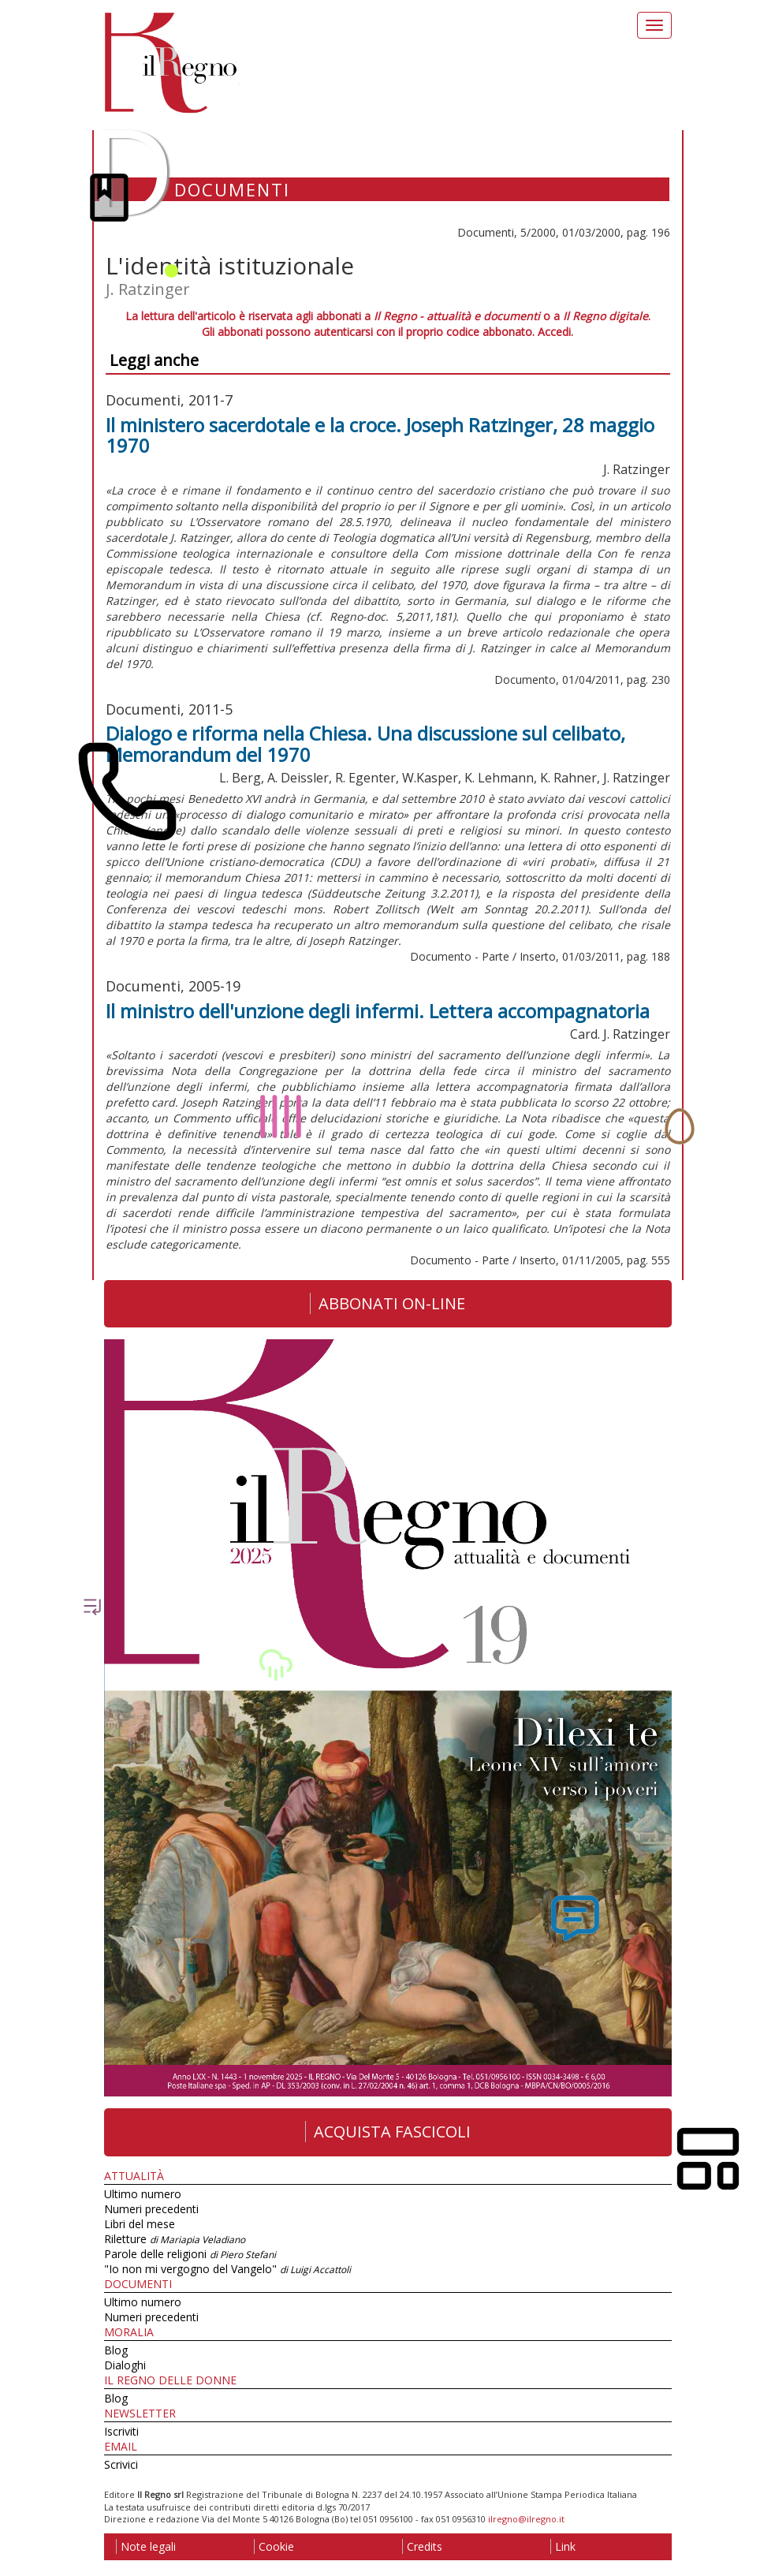 The width and height of the screenshot is (775, 2576). I want to click on move item to end of list, so click(92, 1606).